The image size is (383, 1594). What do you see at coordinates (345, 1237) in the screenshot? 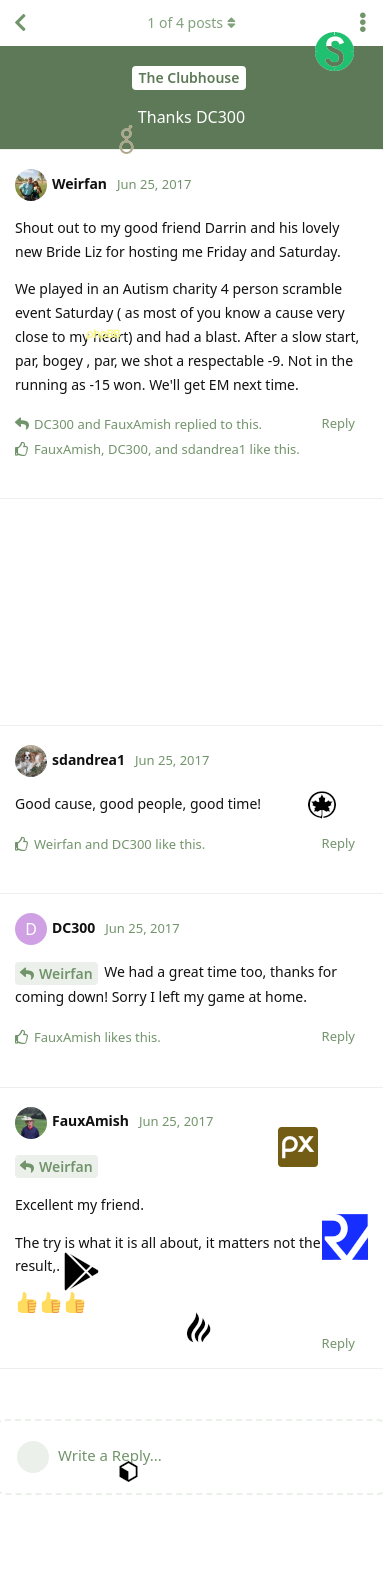
I see `indicates RISC-V architecture compatibility` at bounding box center [345, 1237].